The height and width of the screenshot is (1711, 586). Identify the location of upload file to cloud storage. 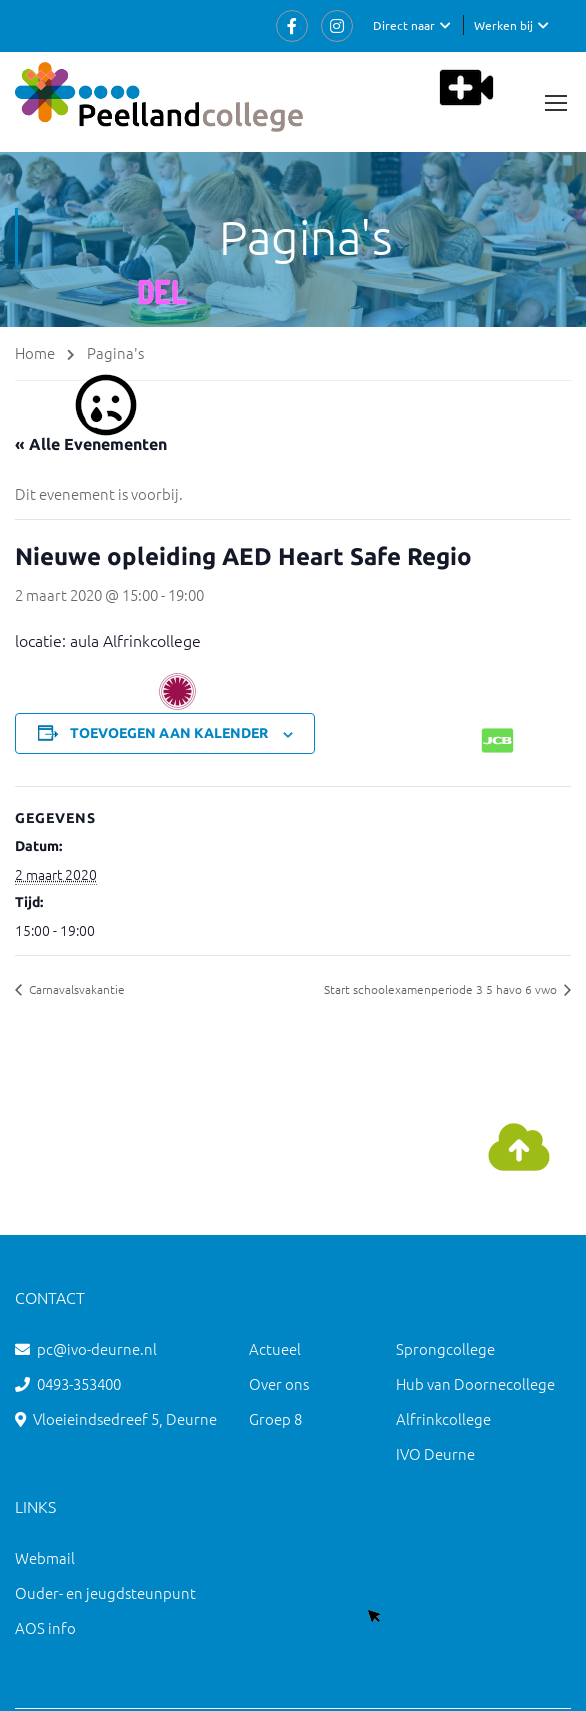
(519, 1147).